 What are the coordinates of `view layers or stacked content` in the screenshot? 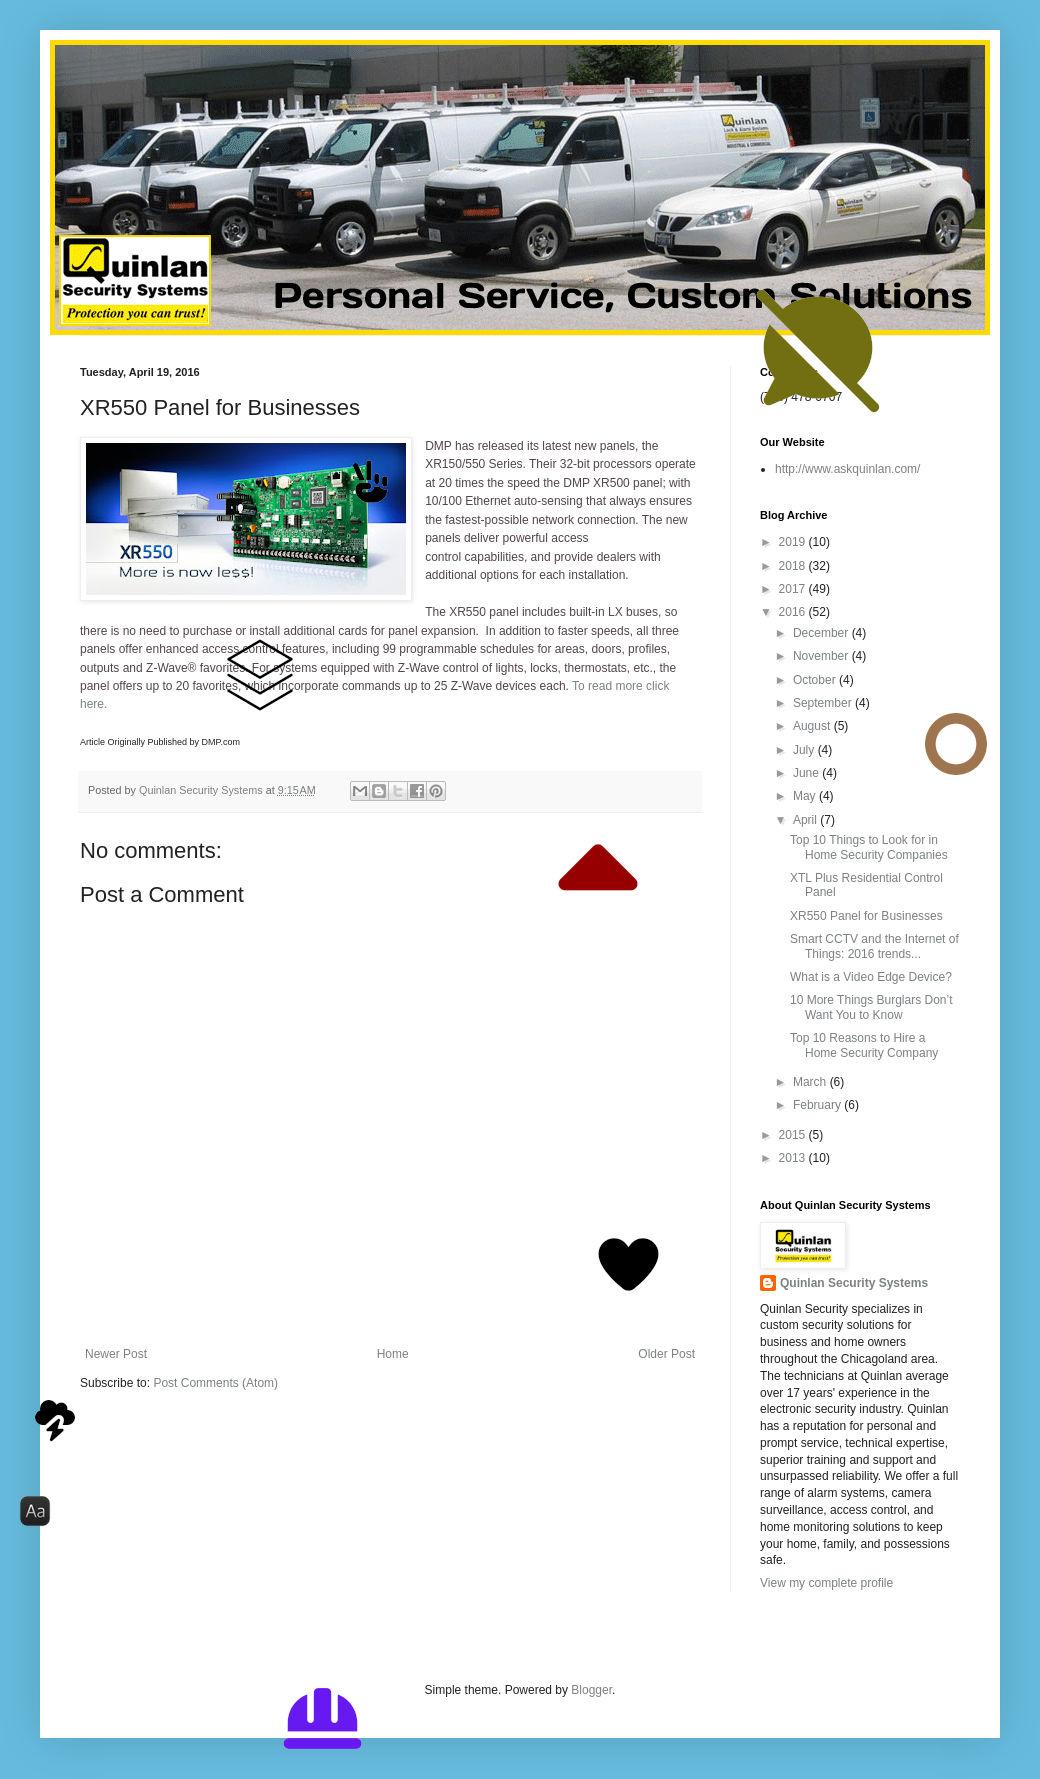 It's located at (260, 675).